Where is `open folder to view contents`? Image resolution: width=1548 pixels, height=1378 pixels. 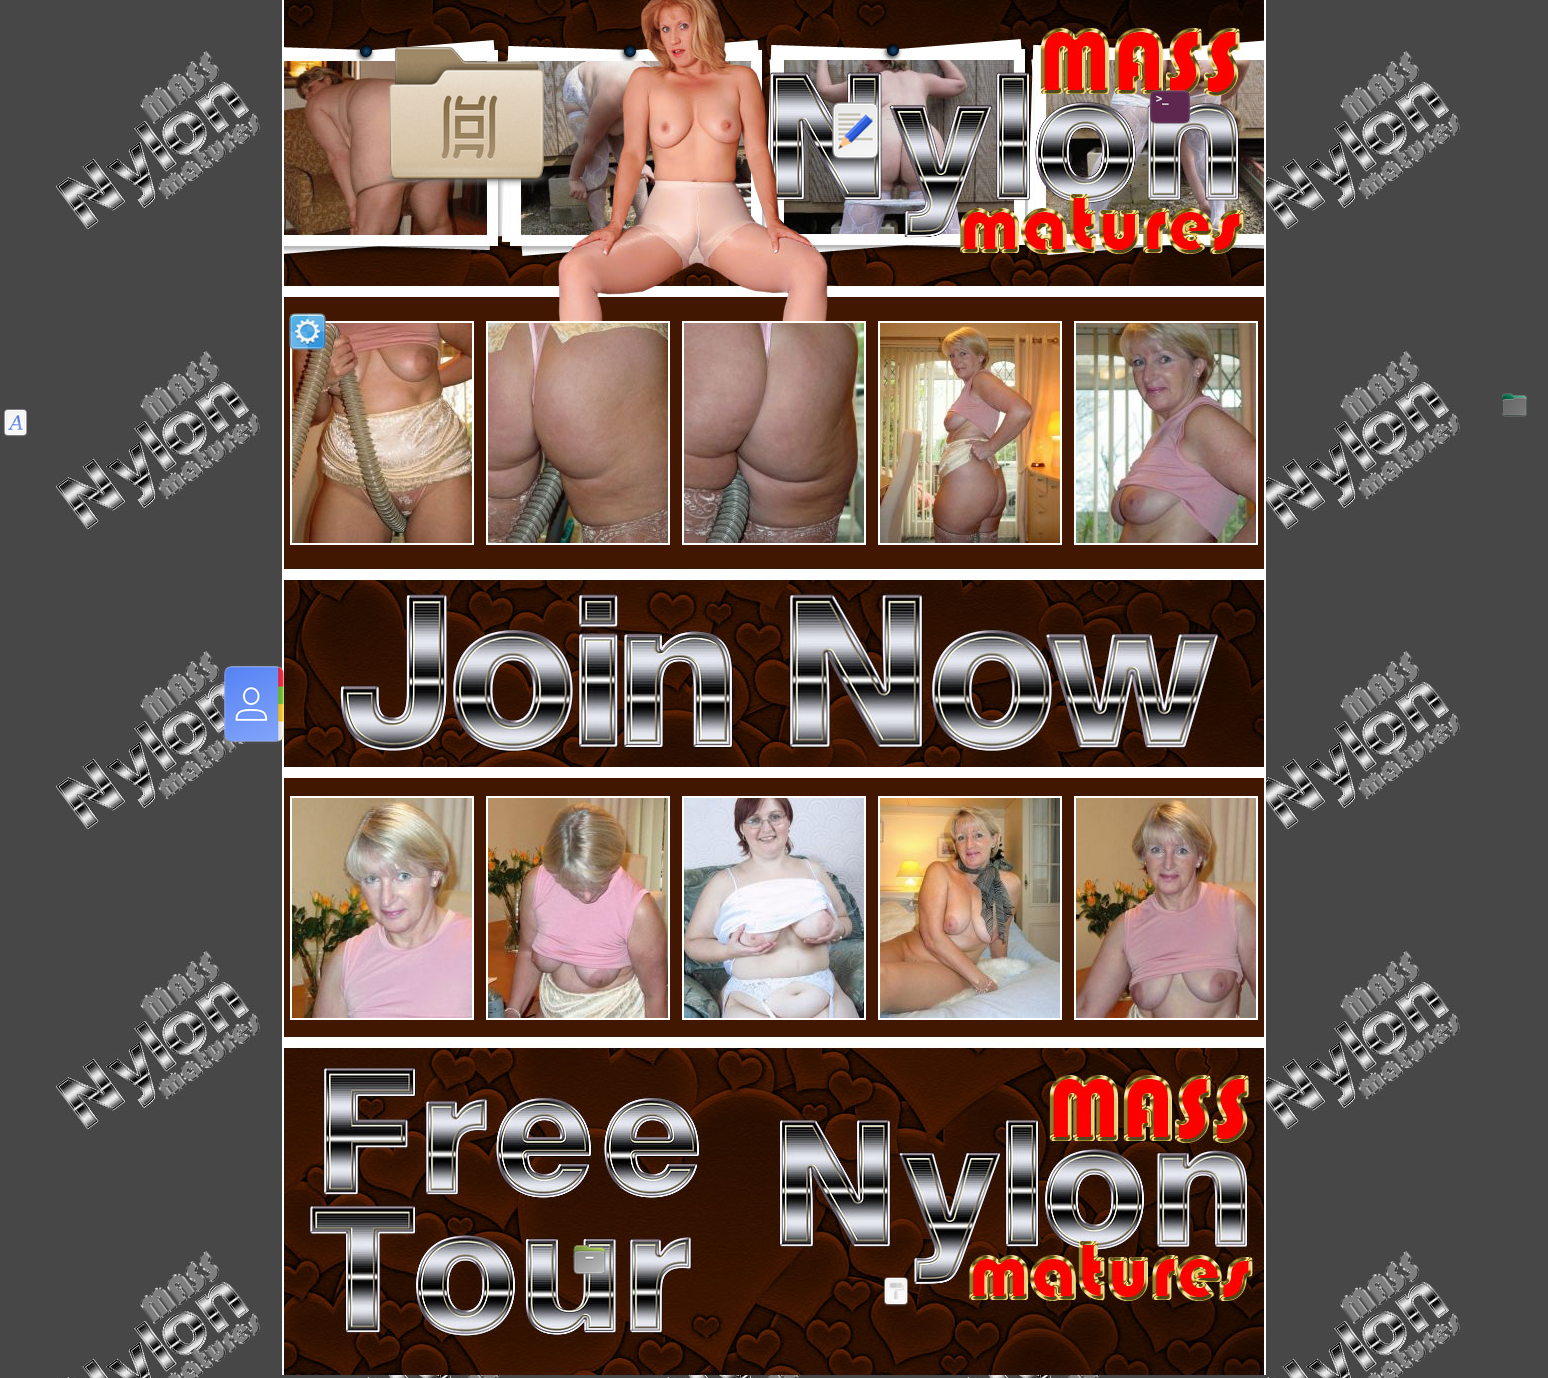 open folder to view contents is located at coordinates (1514, 404).